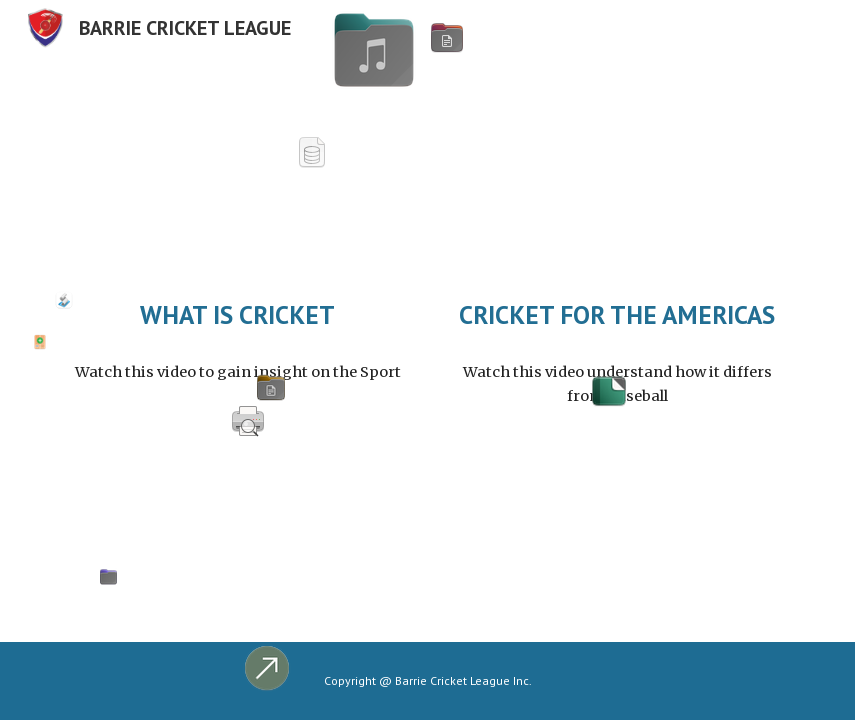 The image size is (855, 720). Describe the element at coordinates (374, 50) in the screenshot. I see `open your music folder` at that location.